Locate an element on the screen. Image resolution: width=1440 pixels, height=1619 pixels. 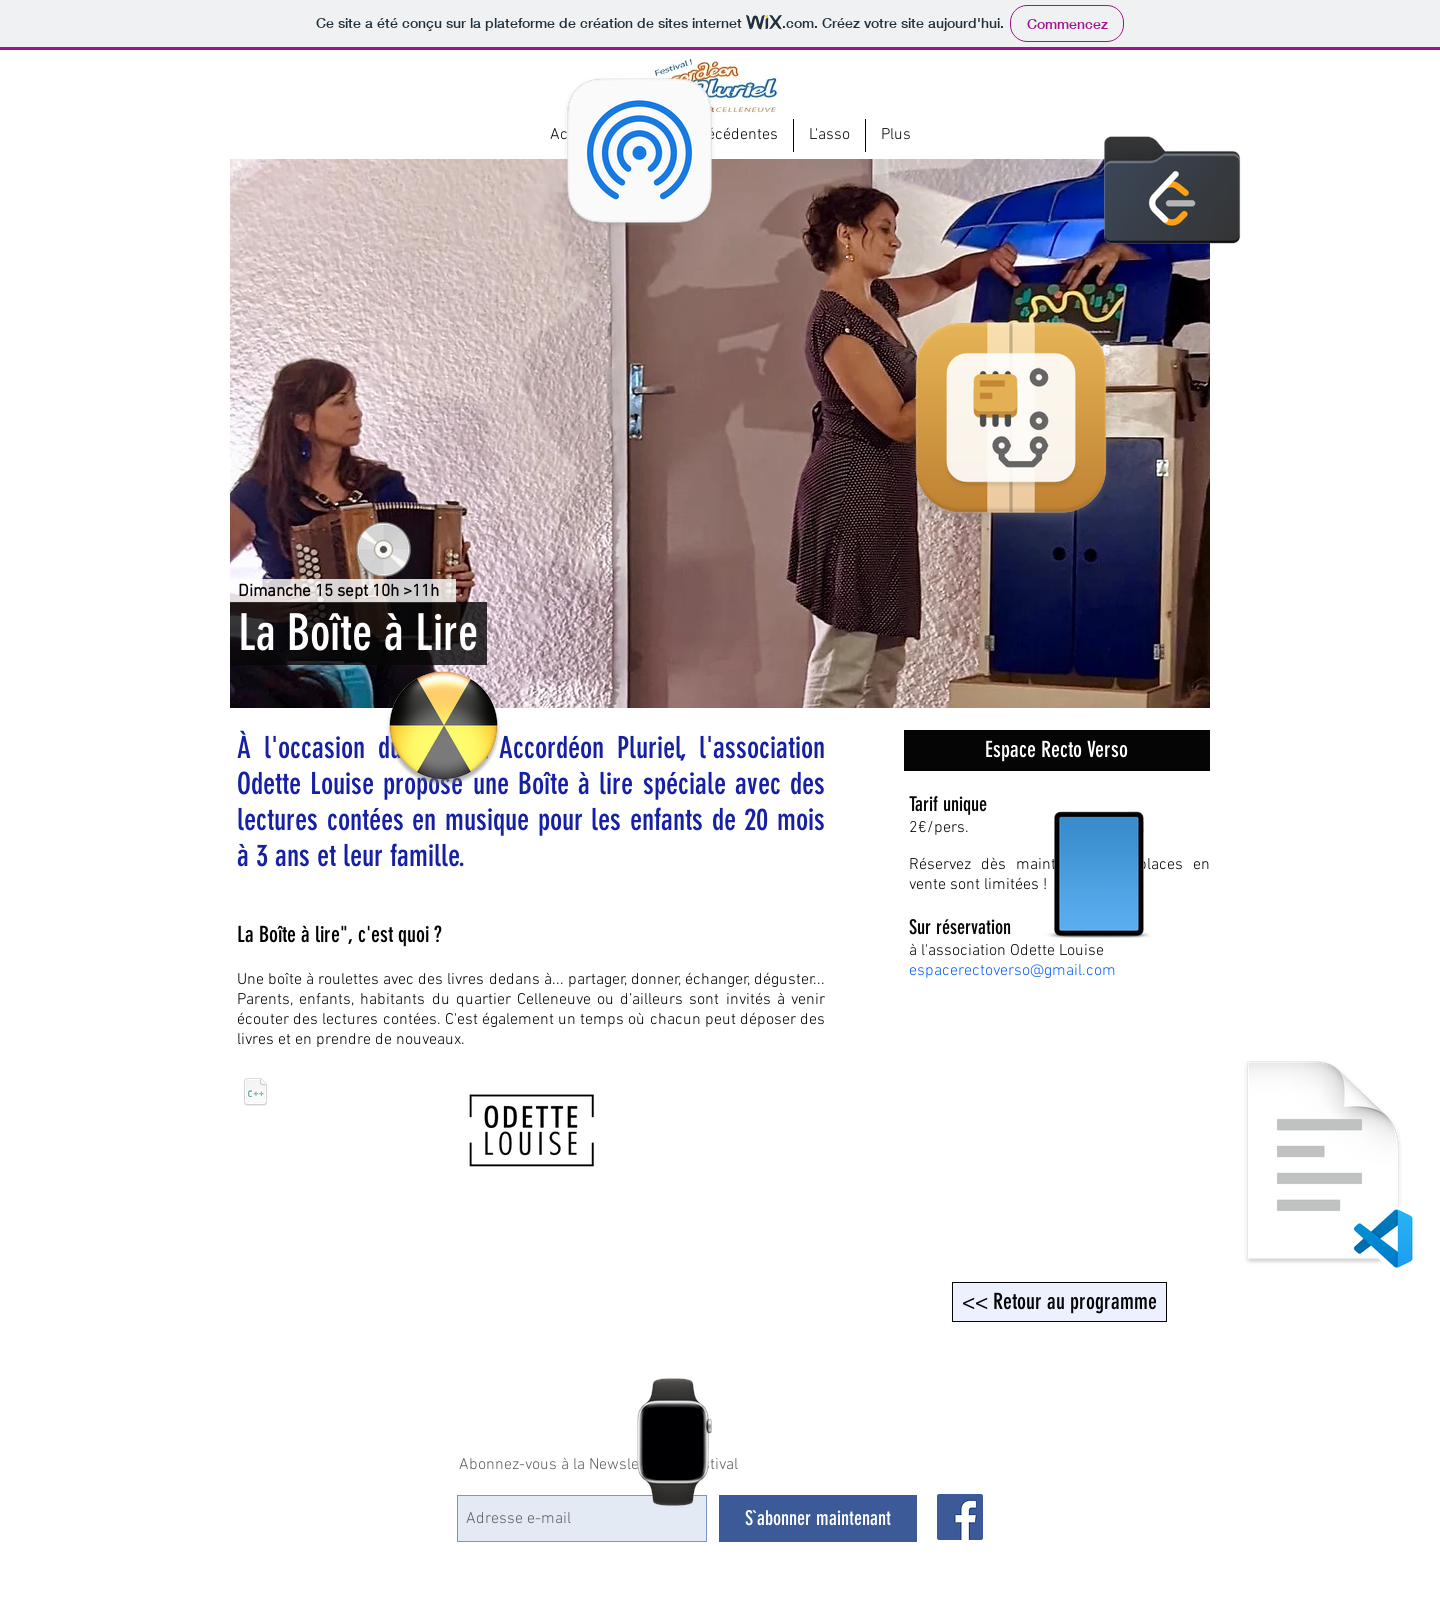
a system driver or hardware component file is located at coordinates (1011, 421).